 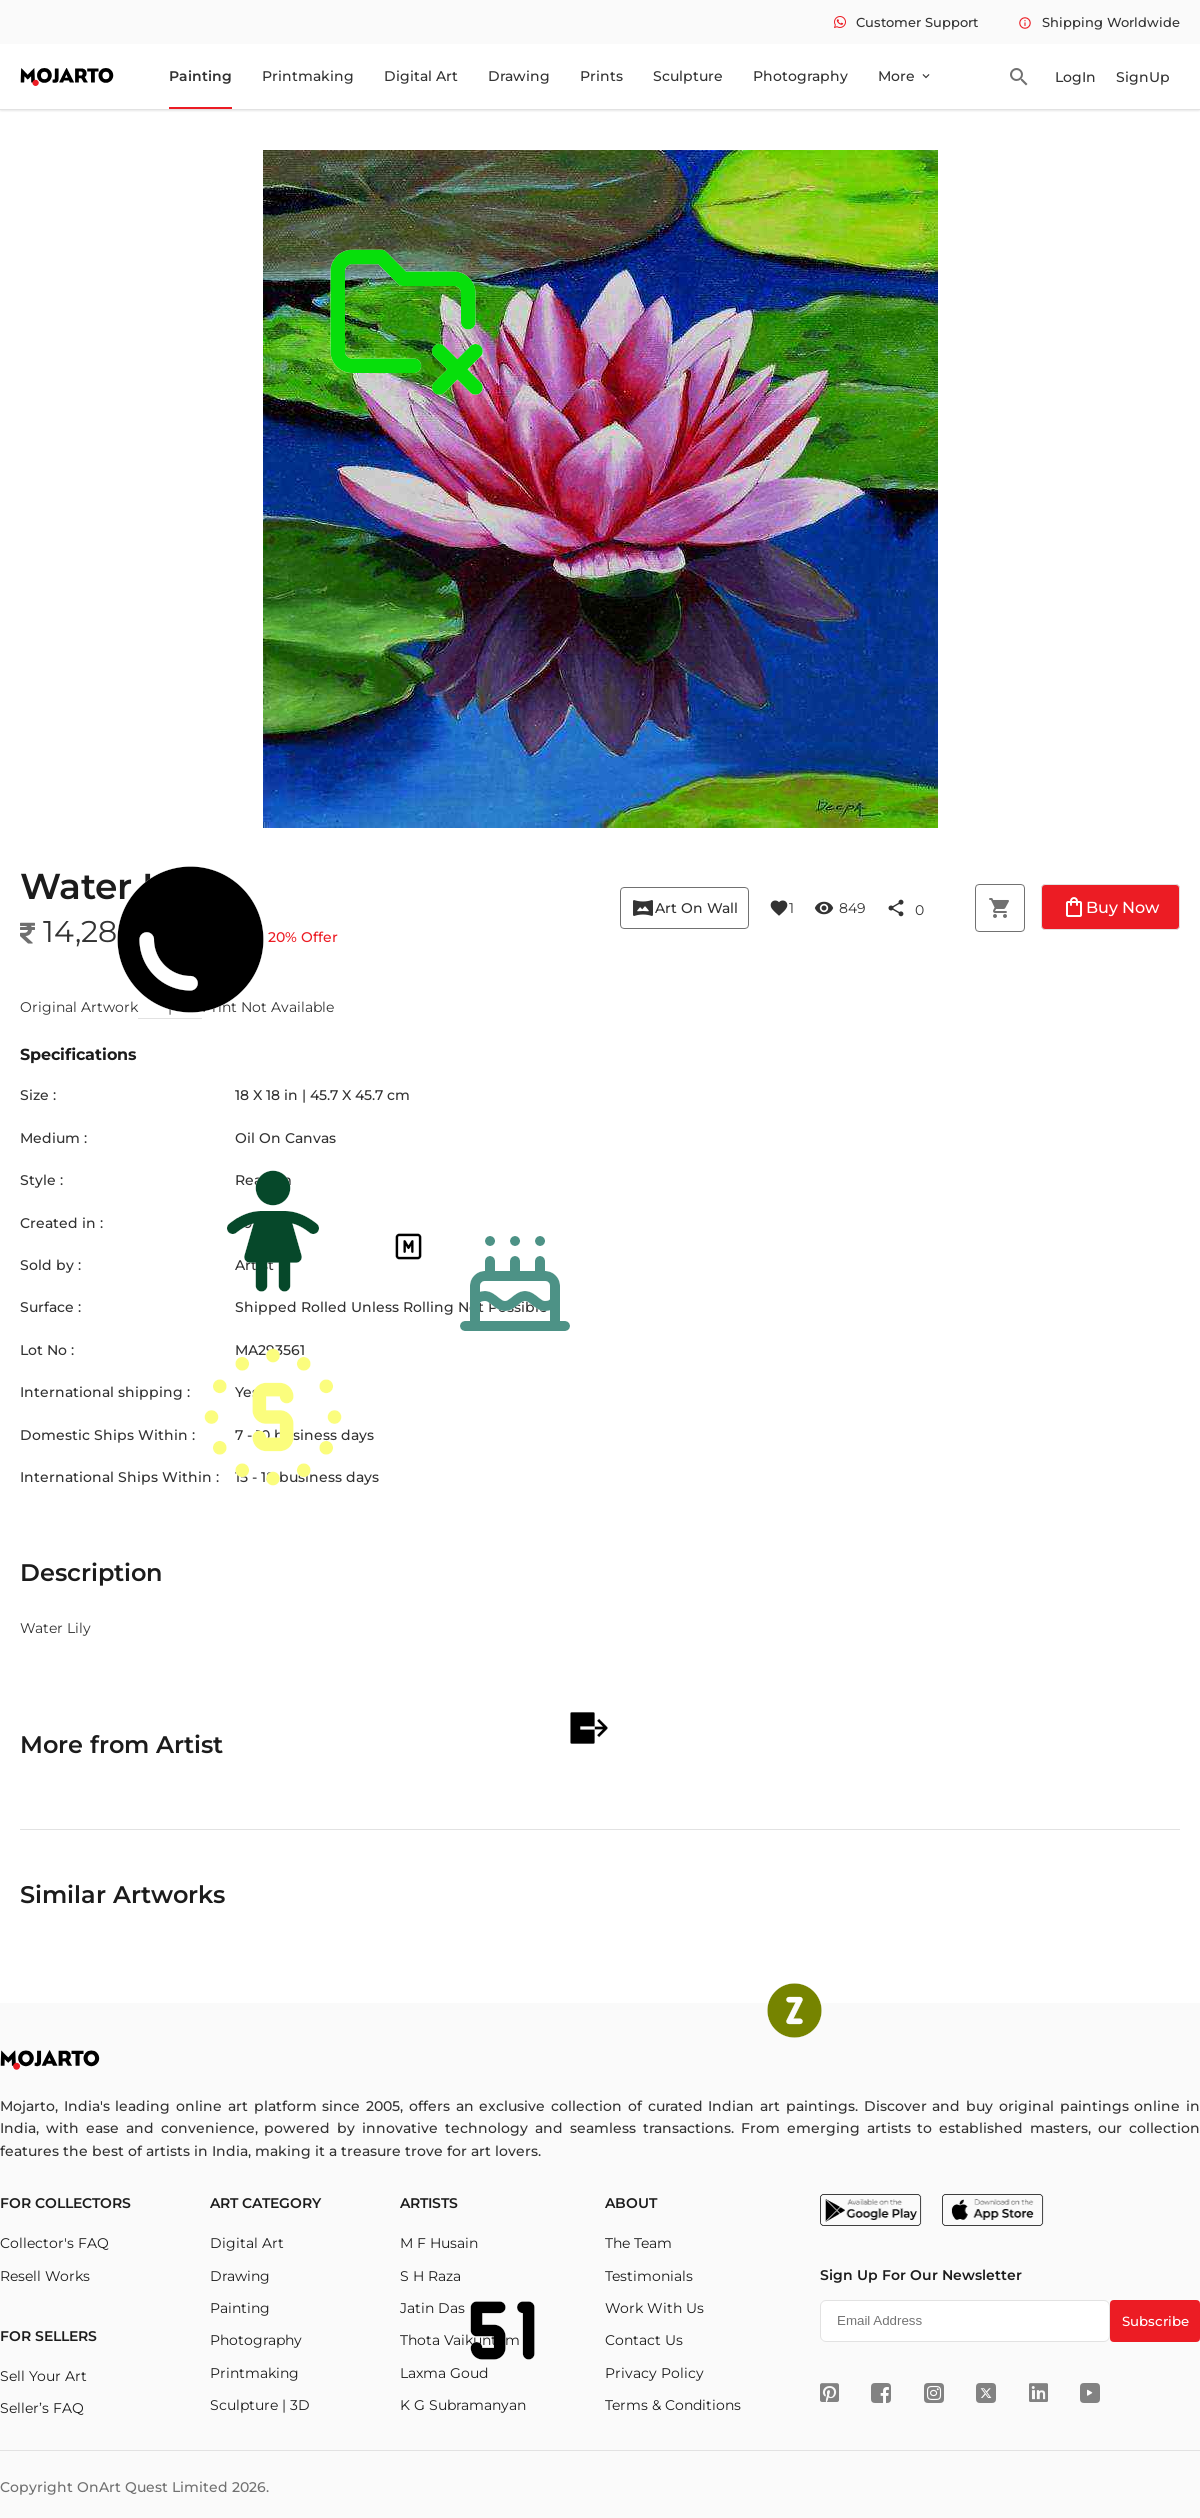 What do you see at coordinates (505, 2330) in the screenshot?
I see `indicates item number 51 in a list or sequence` at bounding box center [505, 2330].